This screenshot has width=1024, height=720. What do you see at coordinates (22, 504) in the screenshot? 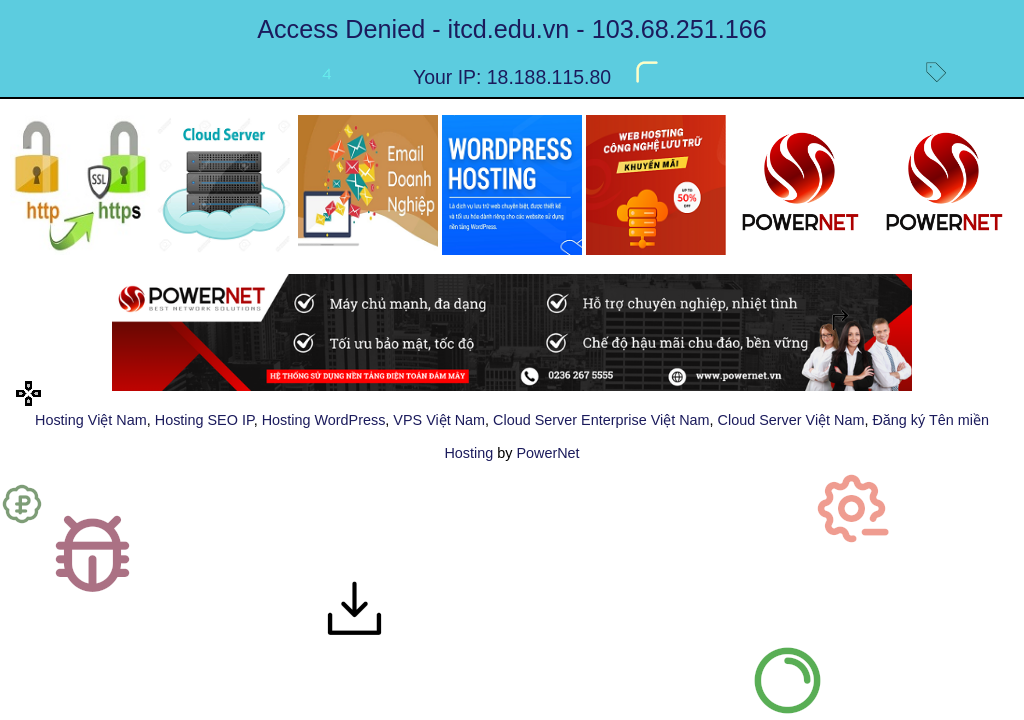
I see `indicates russian ruble currency or payment option` at bounding box center [22, 504].